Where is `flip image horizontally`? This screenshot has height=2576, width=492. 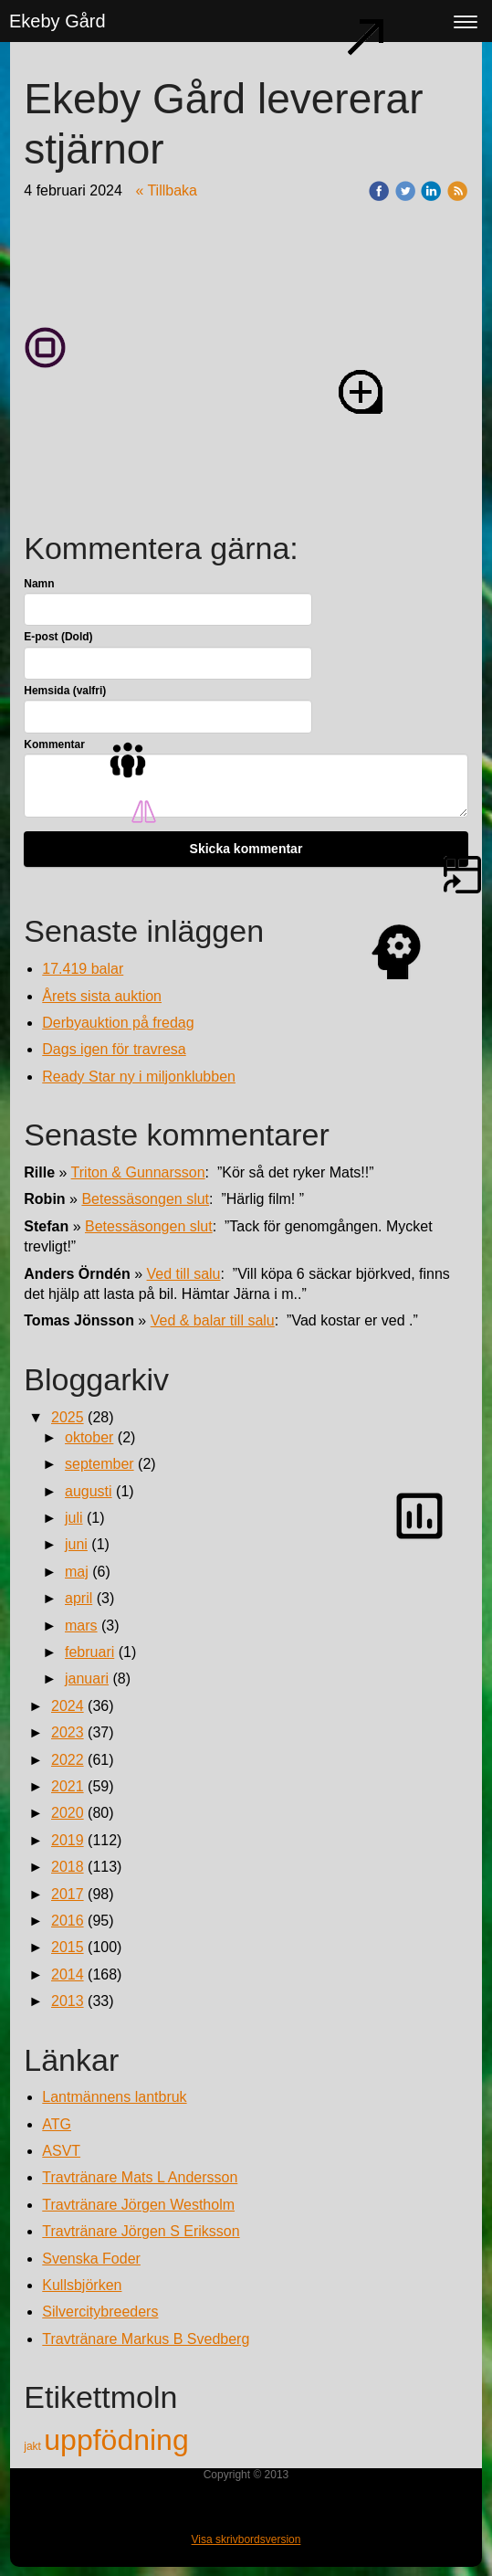
flip image horizontally is located at coordinates (143, 812).